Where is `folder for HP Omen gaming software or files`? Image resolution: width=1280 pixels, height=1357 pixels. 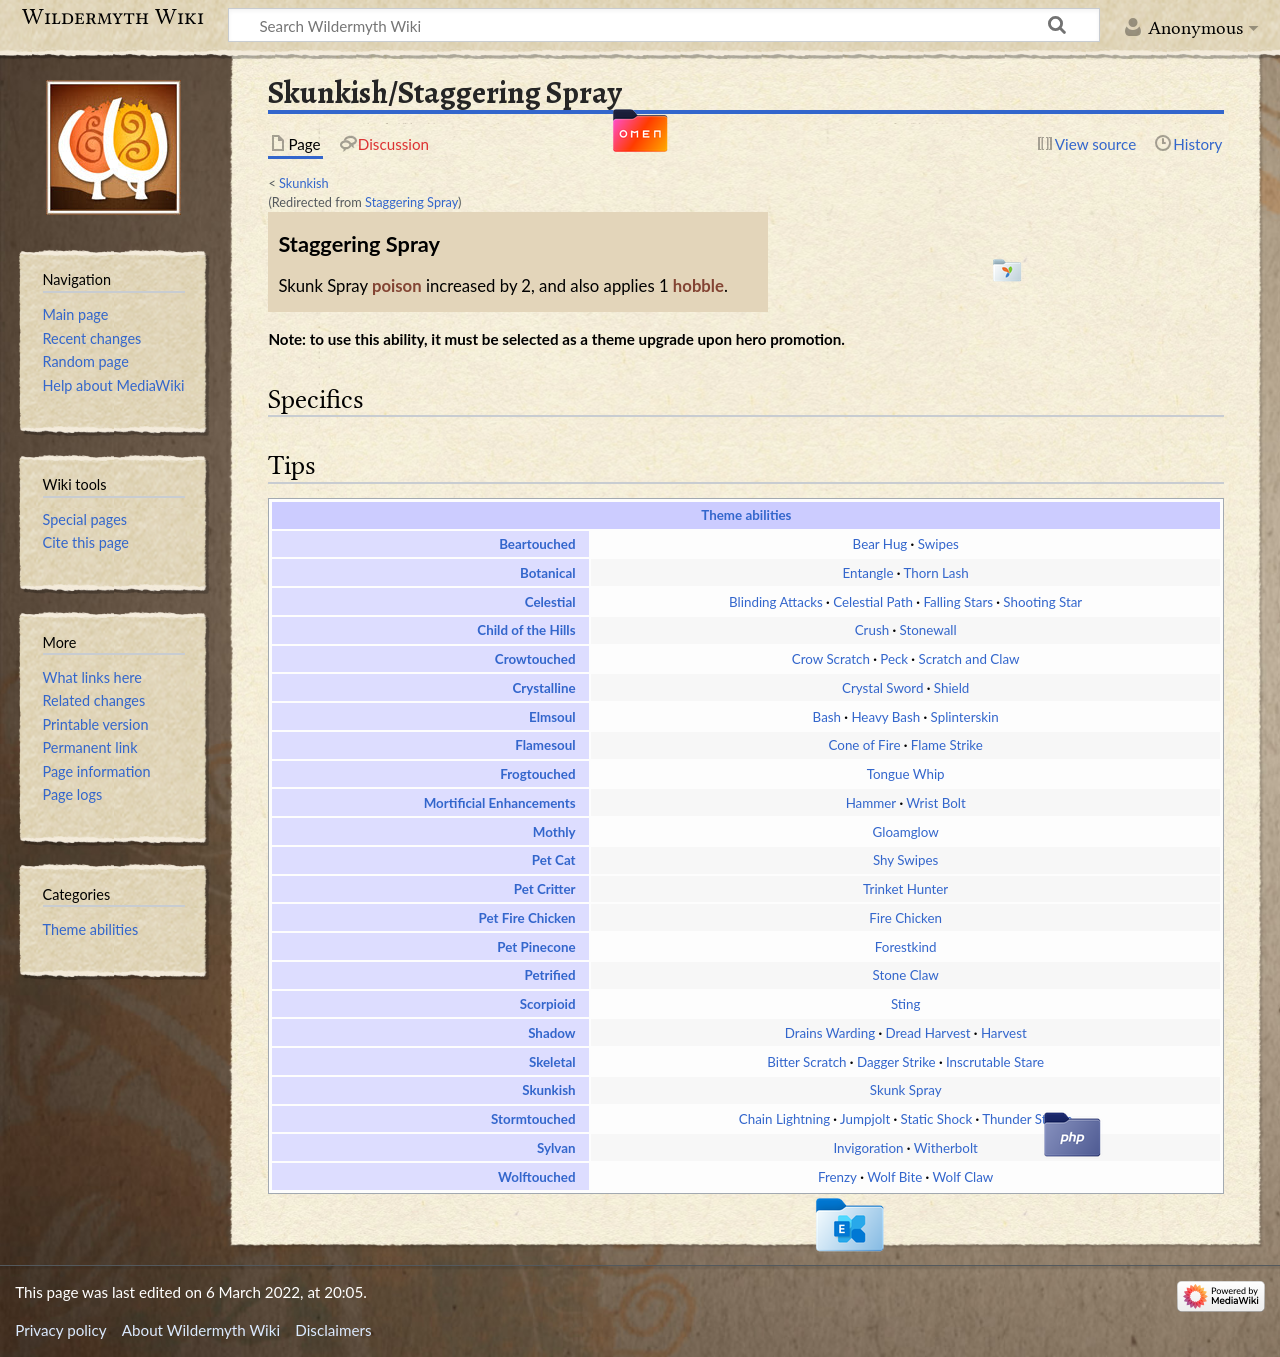 folder for HP Omen gaming software or files is located at coordinates (640, 132).